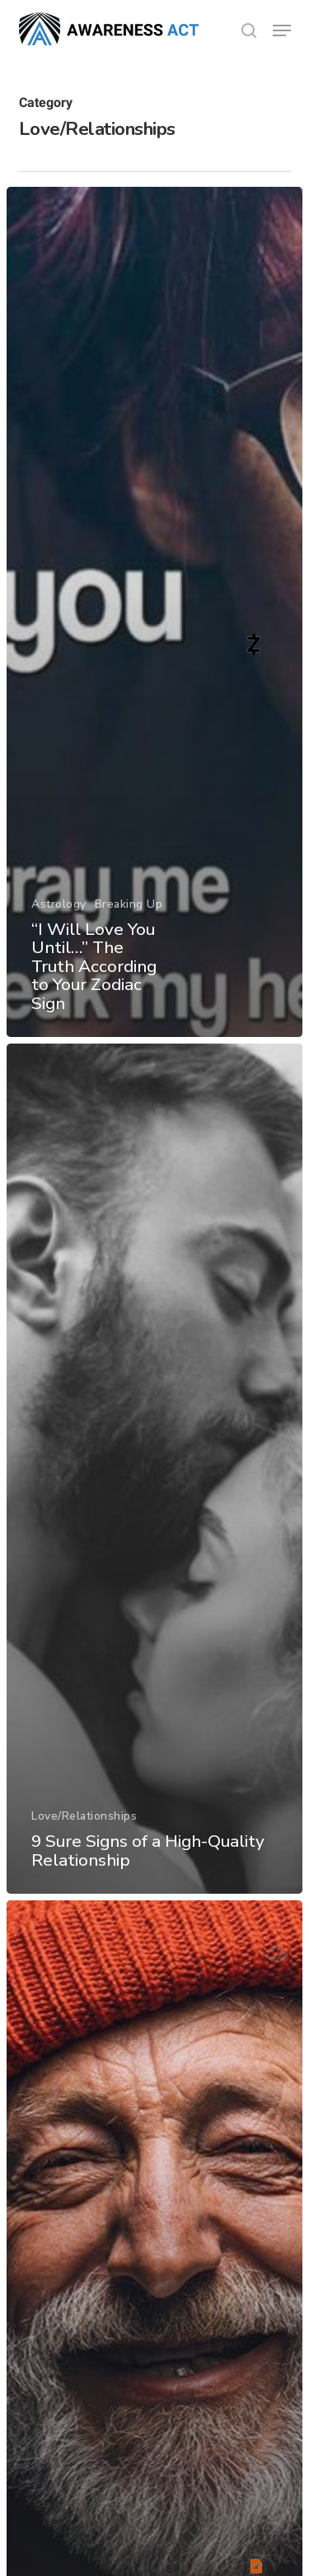  What do you see at coordinates (256, 2566) in the screenshot?
I see `indicates sim card slot 2 is active` at bounding box center [256, 2566].